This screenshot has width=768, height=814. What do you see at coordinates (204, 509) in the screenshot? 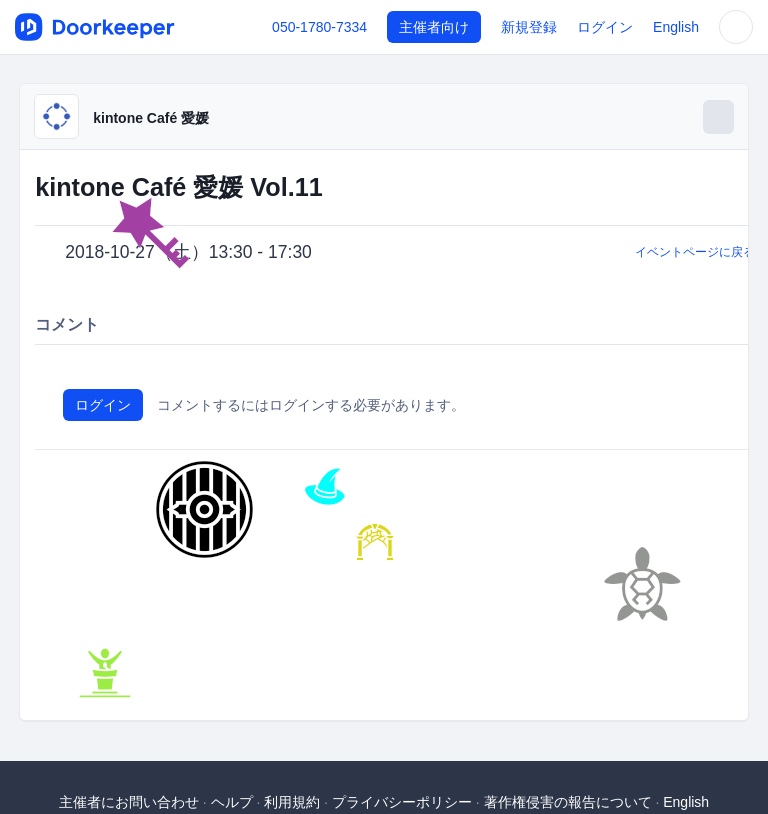
I see `select a defensive item or shield equipment` at bounding box center [204, 509].